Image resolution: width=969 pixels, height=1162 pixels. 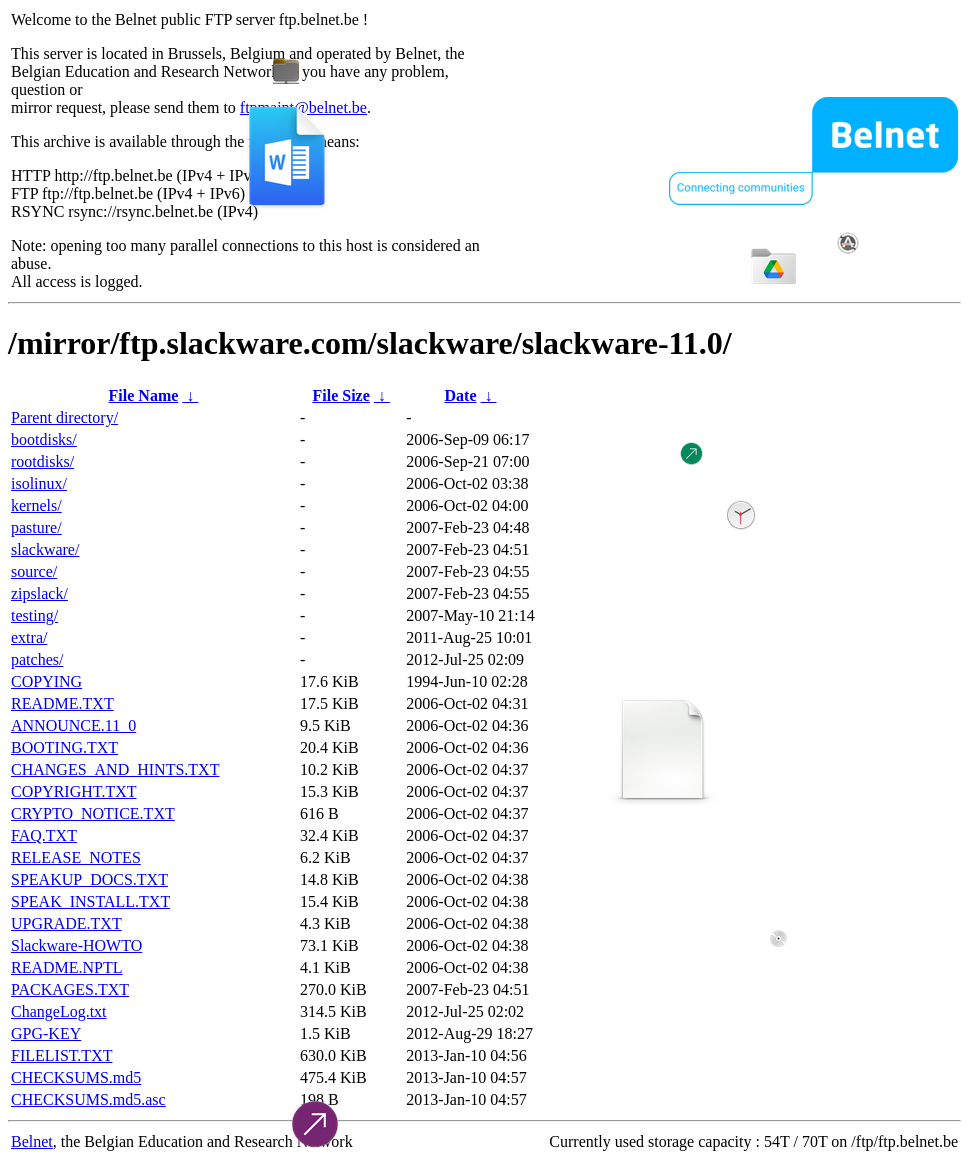 What do you see at coordinates (848, 243) in the screenshot?
I see `open the software update manager` at bounding box center [848, 243].